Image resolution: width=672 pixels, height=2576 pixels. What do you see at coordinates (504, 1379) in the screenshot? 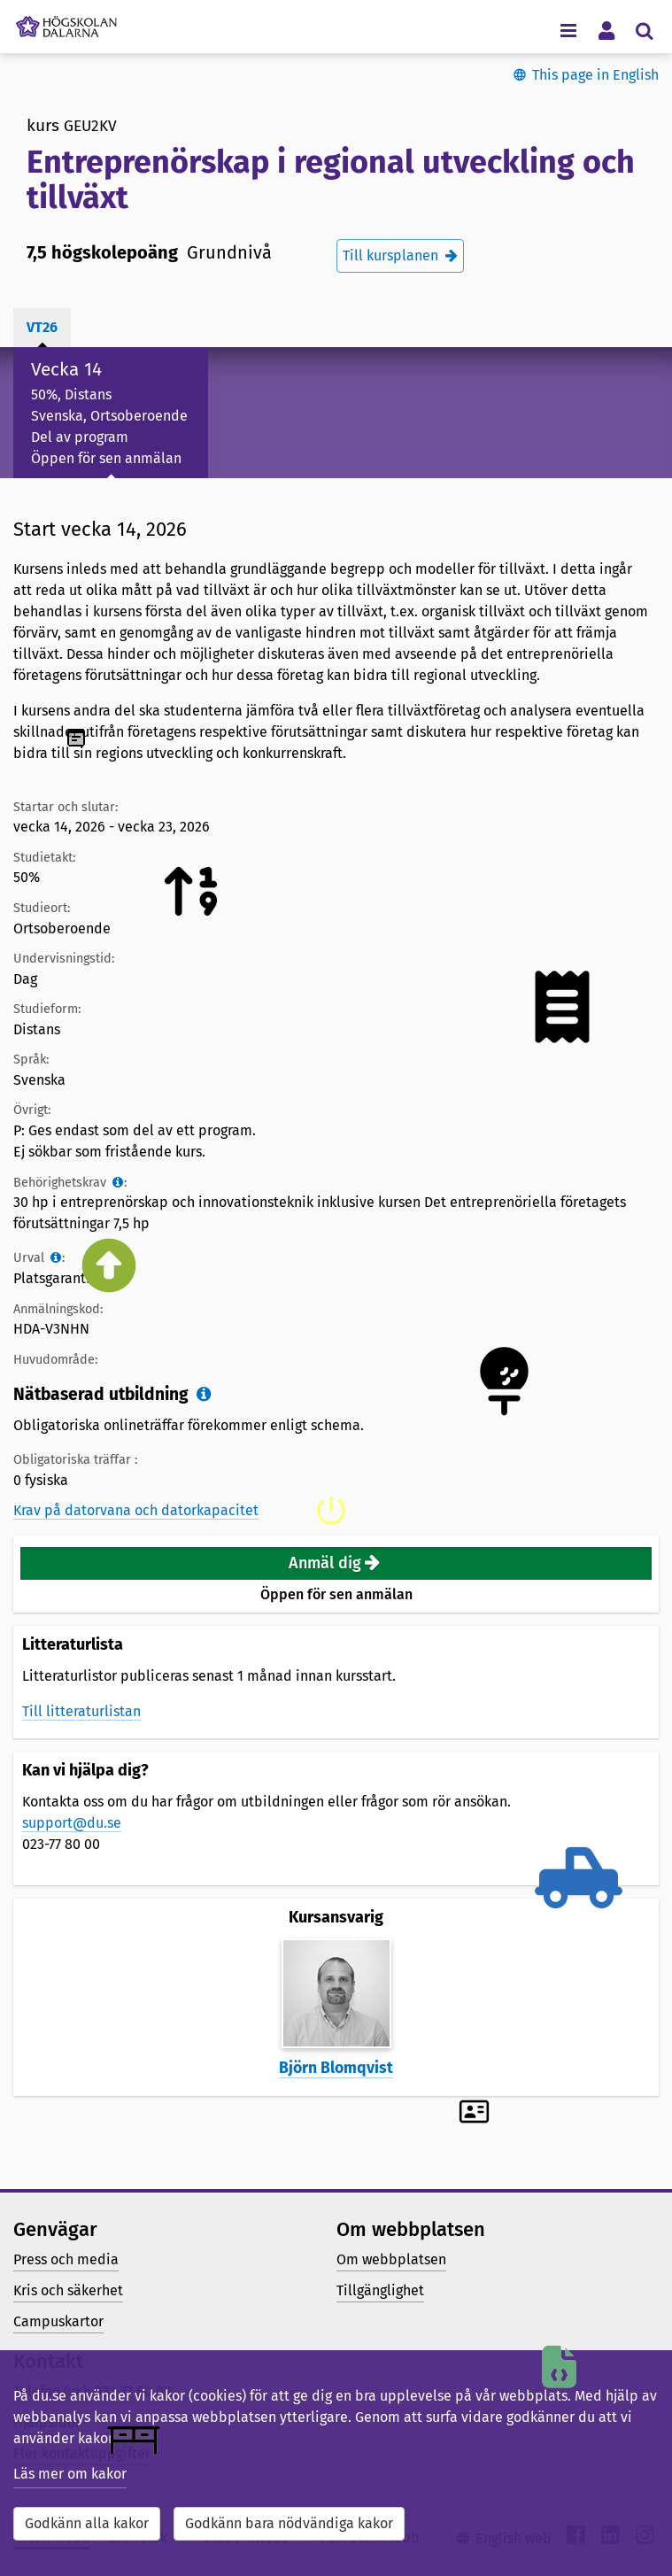
I see `access golf or sports-related features` at bounding box center [504, 1379].